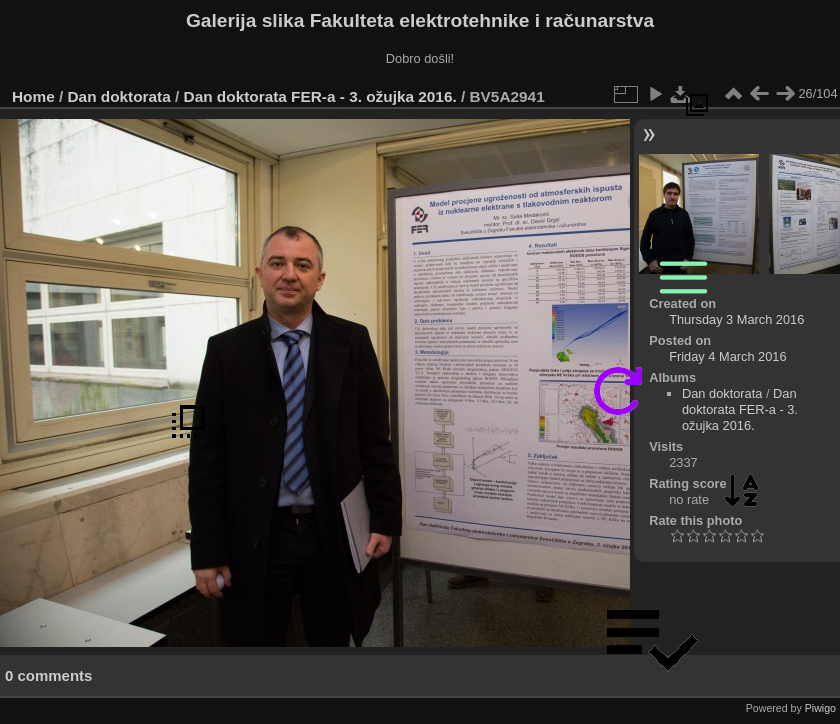 This screenshot has width=840, height=724. I want to click on item successfully added to playlist, so click(650, 636).